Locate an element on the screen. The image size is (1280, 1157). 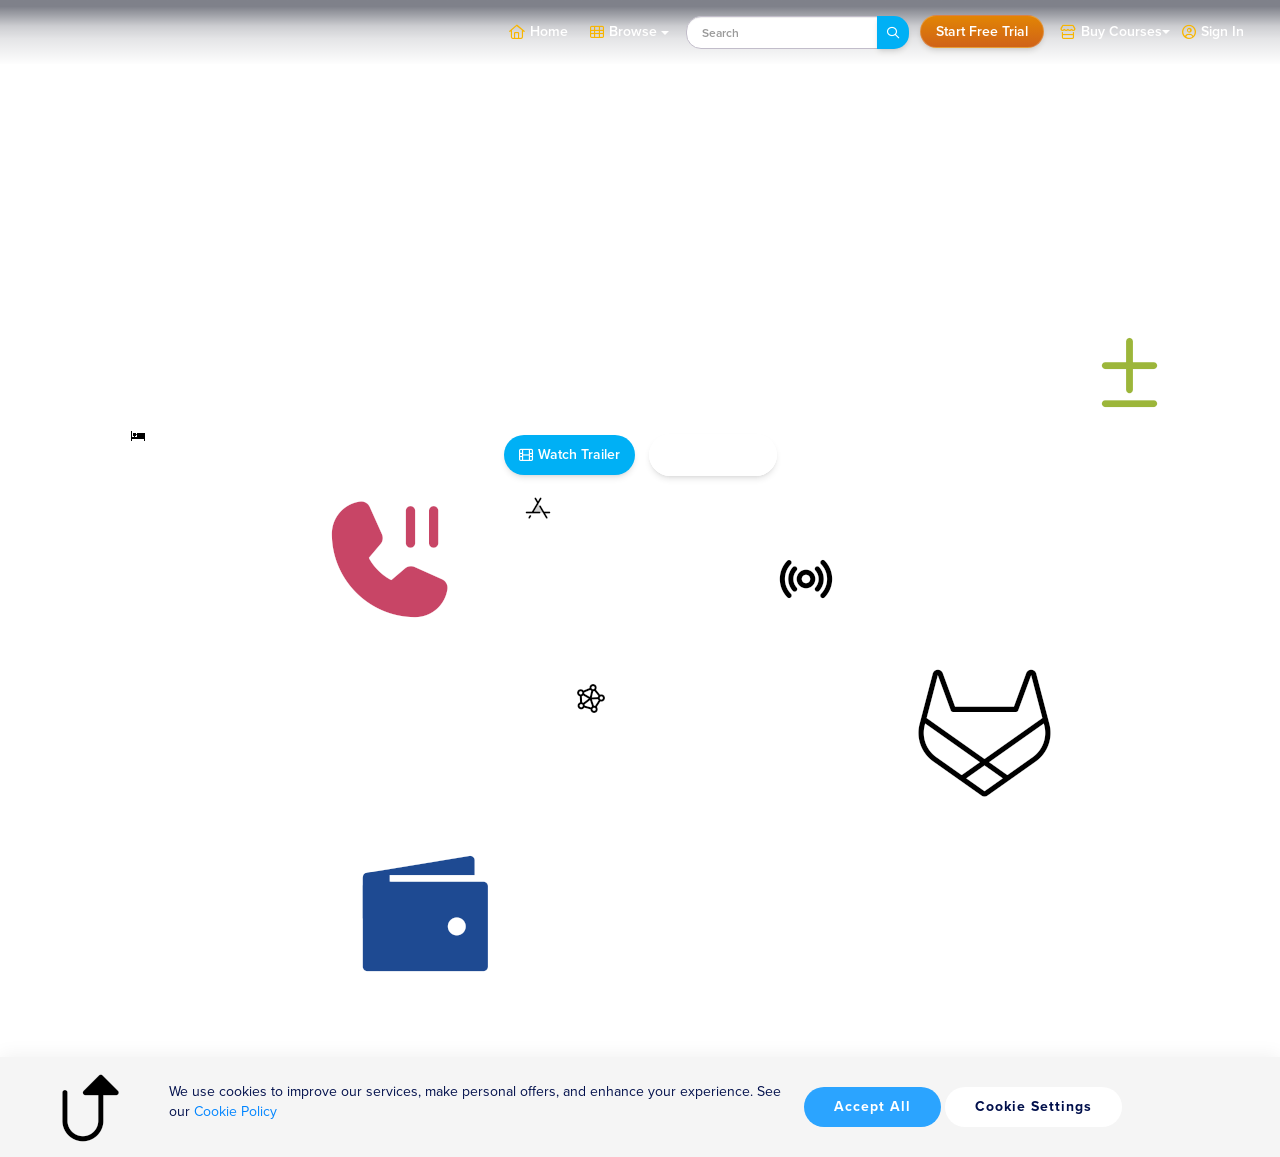
find nearby hotels or accommodations is located at coordinates (138, 436).